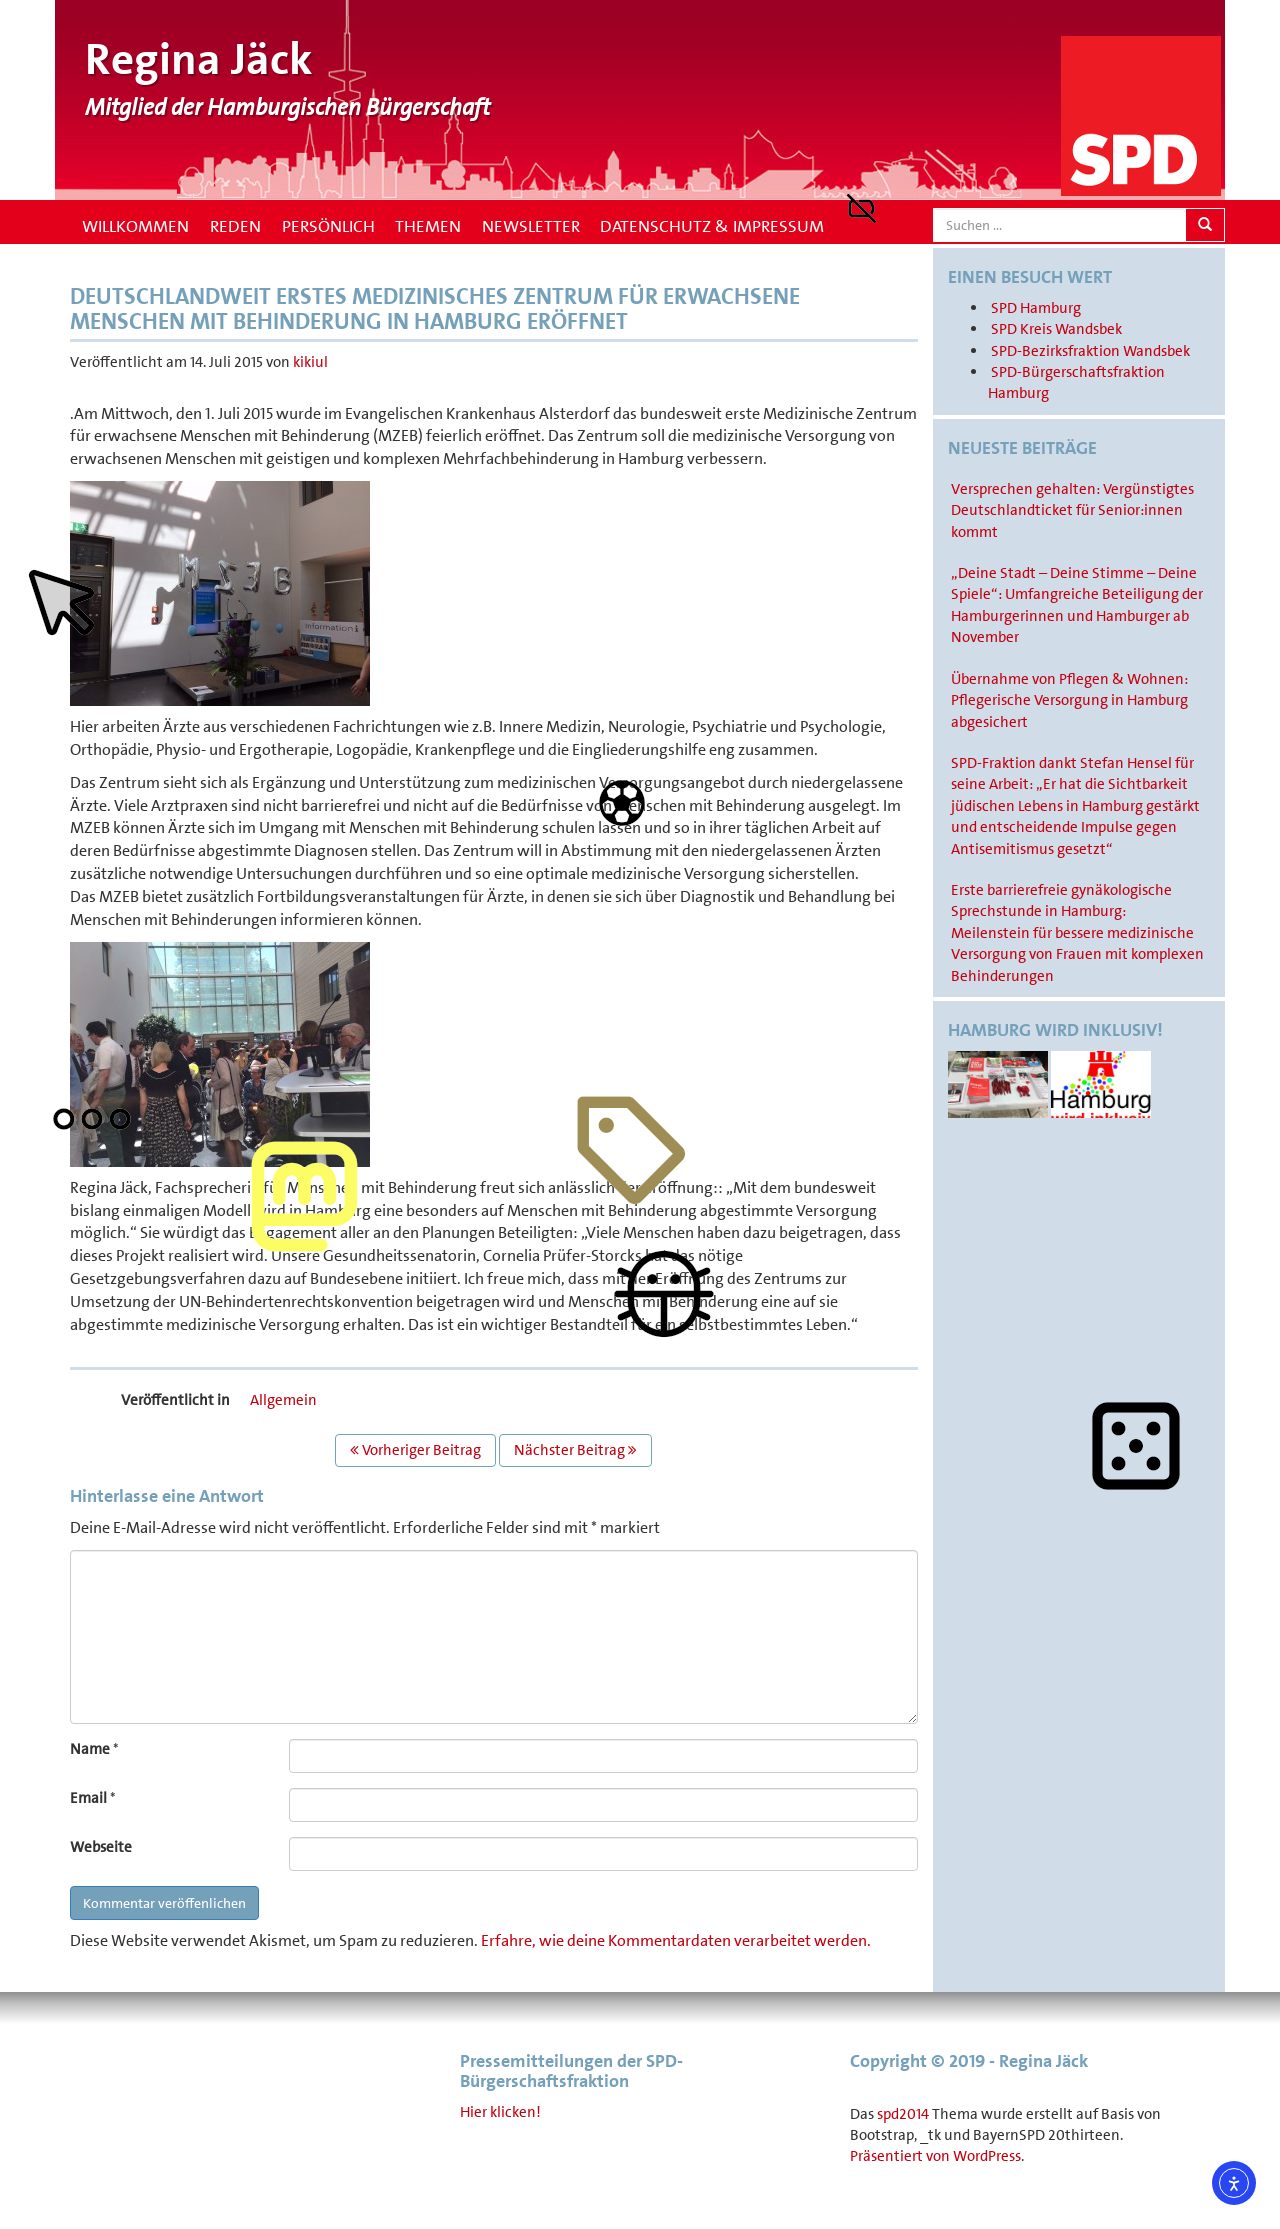  What do you see at coordinates (622, 803) in the screenshot?
I see `access soccer or football-related content` at bounding box center [622, 803].